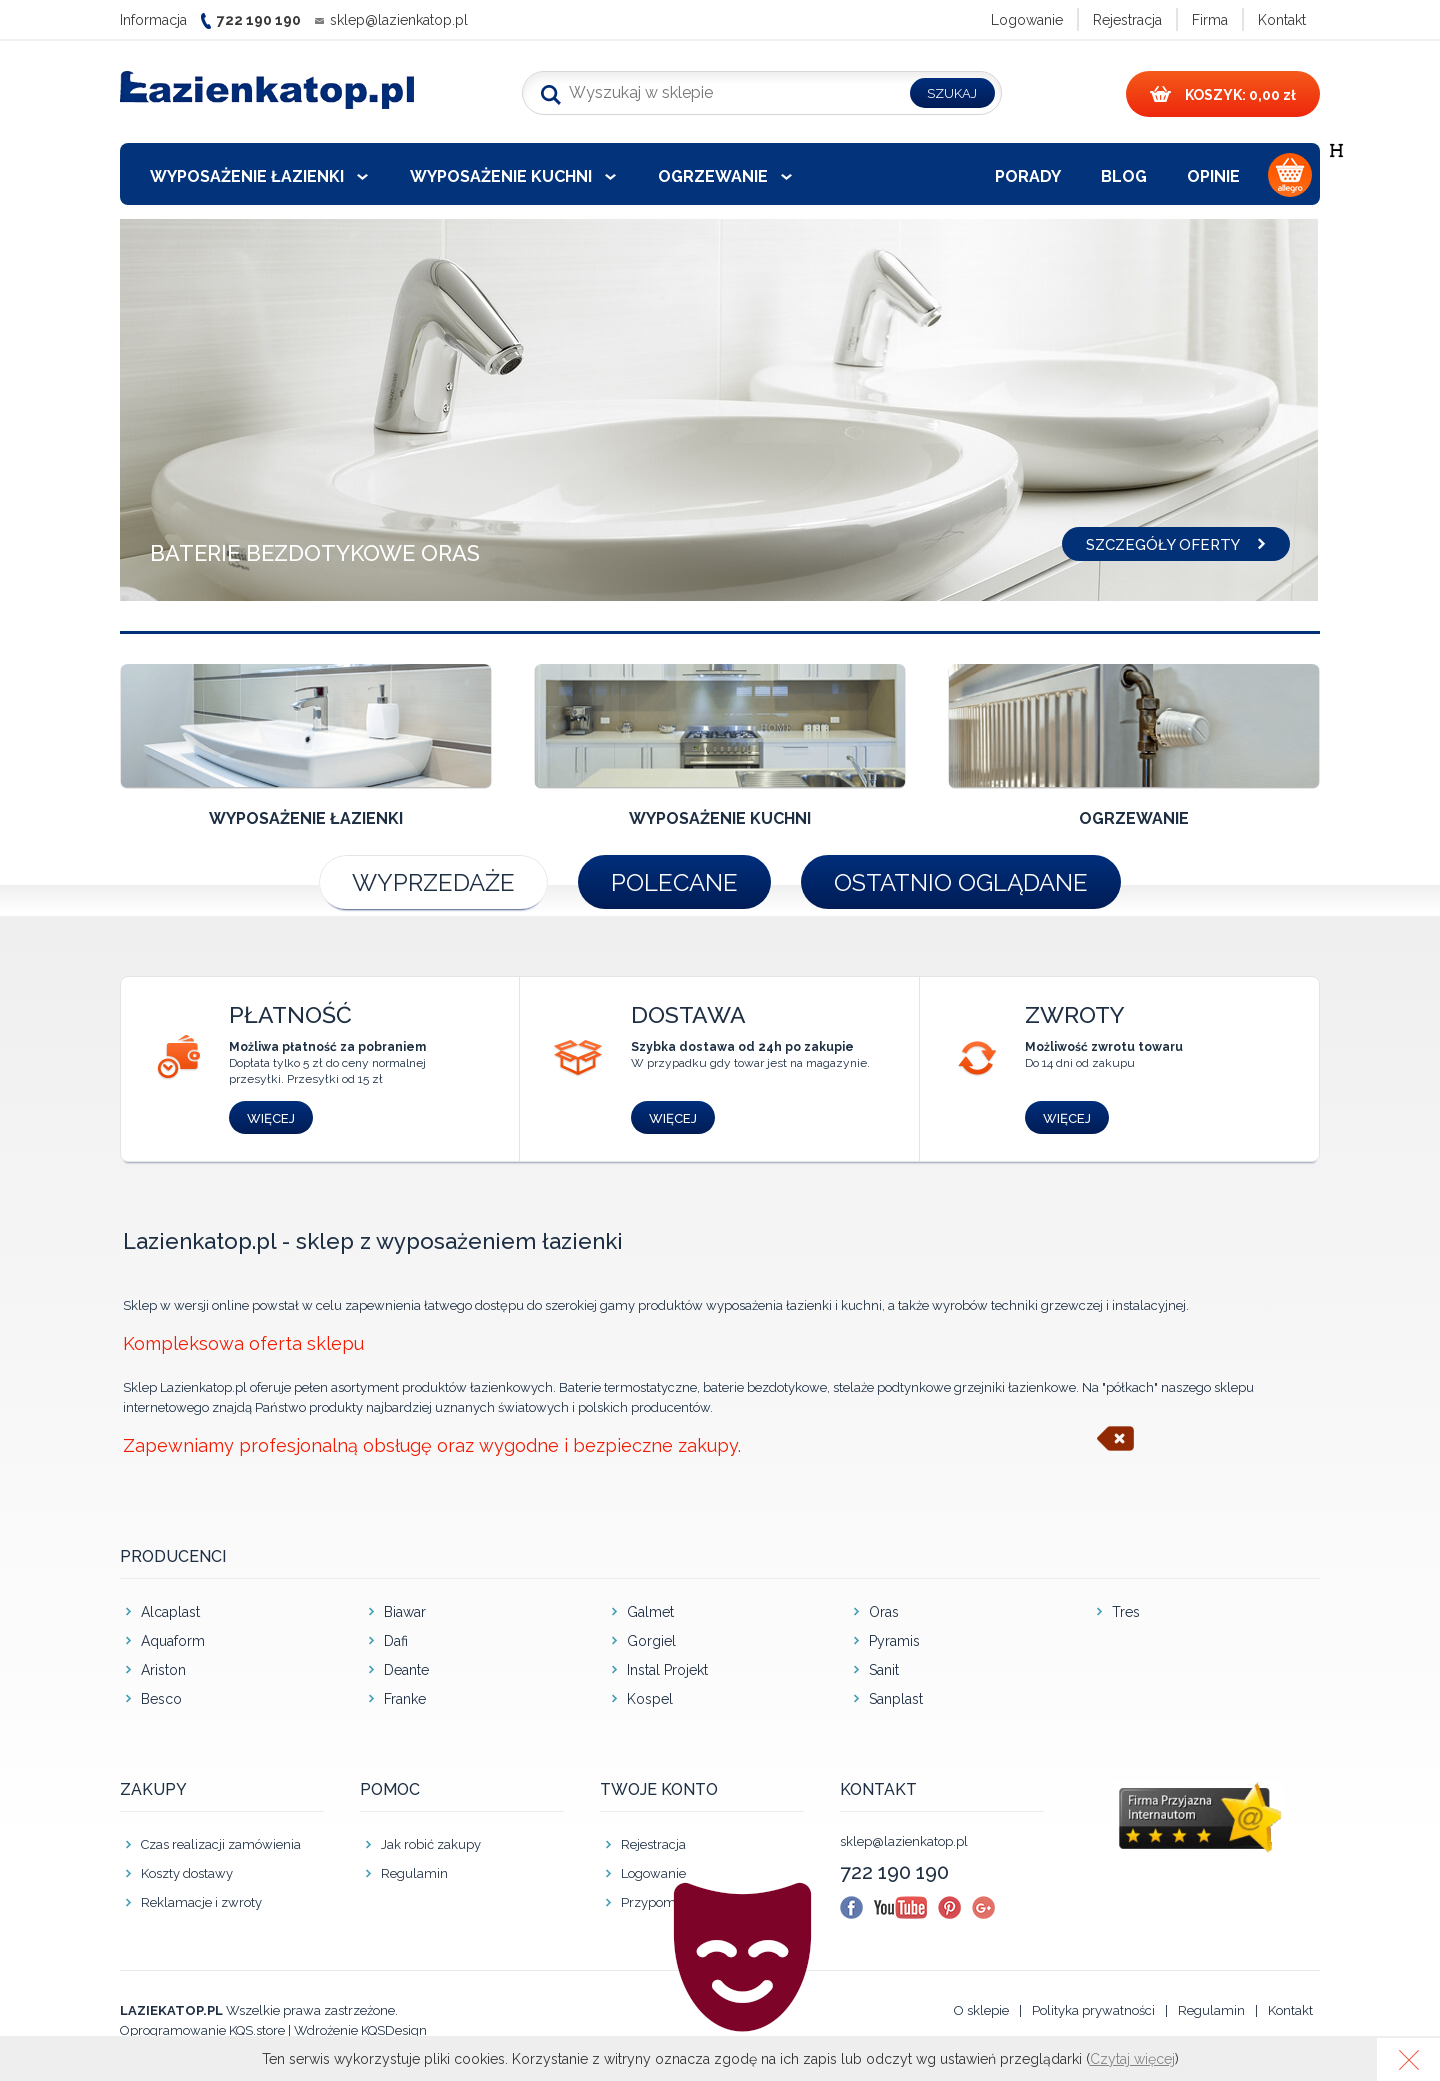  I want to click on insert a heading or header text, so click(1336, 150).